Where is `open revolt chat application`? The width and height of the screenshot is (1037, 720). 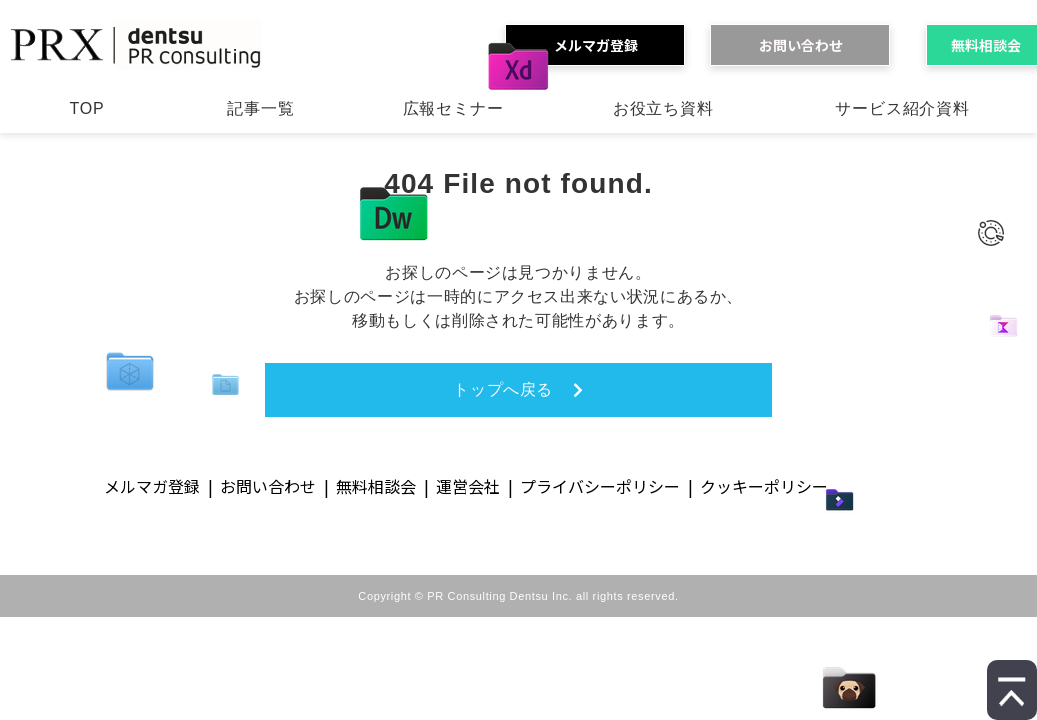 open revolt chat application is located at coordinates (991, 233).